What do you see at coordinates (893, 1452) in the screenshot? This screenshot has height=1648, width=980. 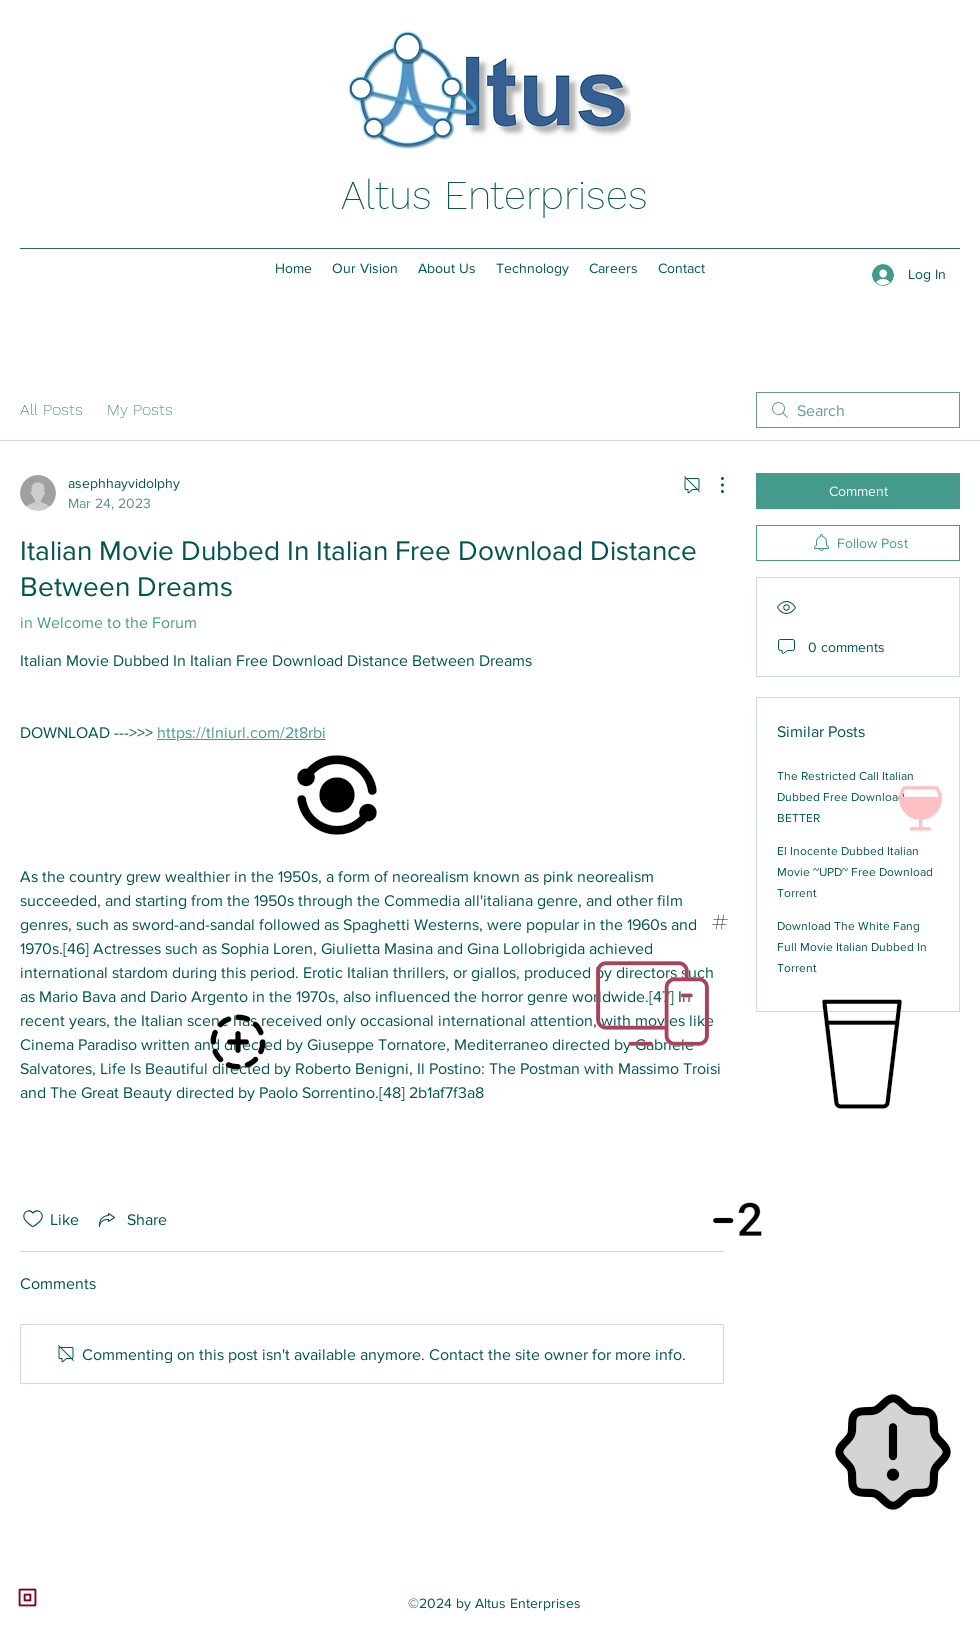 I see `indicates a warning or important notice` at bounding box center [893, 1452].